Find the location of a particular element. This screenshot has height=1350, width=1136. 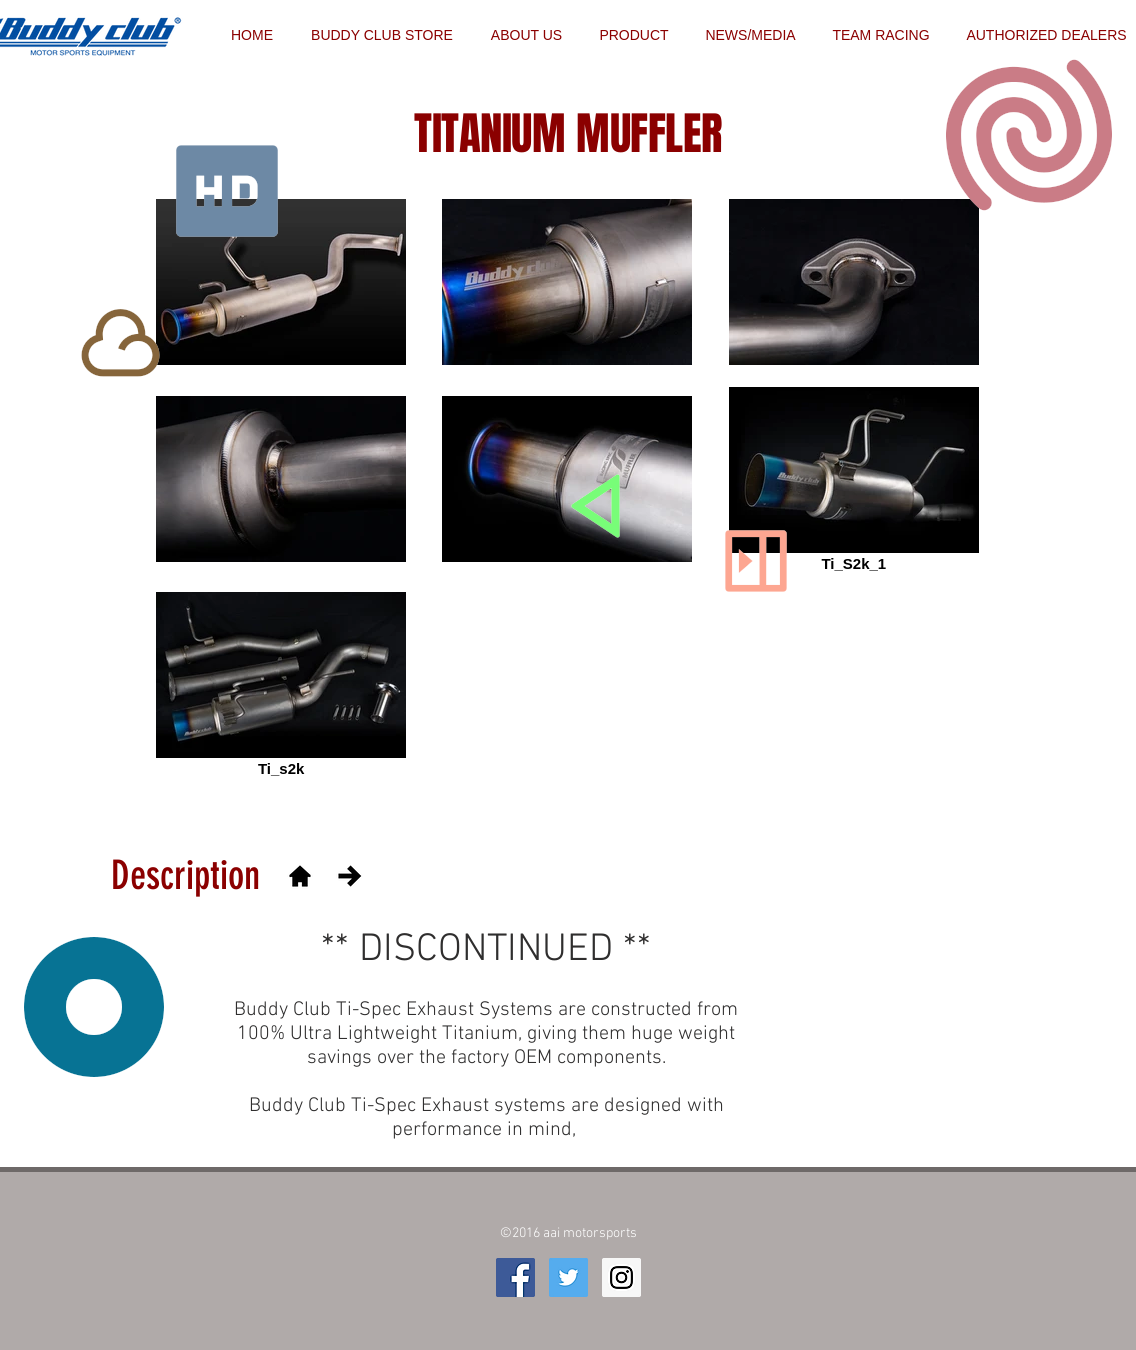

expand or show the sidebar panel is located at coordinates (756, 561).